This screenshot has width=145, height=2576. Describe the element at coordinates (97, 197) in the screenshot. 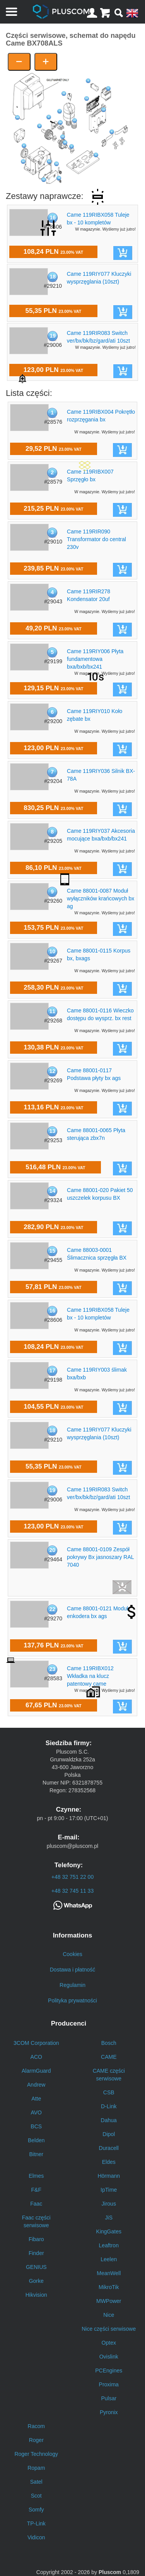

I see `adjust screen brightness settings` at that location.